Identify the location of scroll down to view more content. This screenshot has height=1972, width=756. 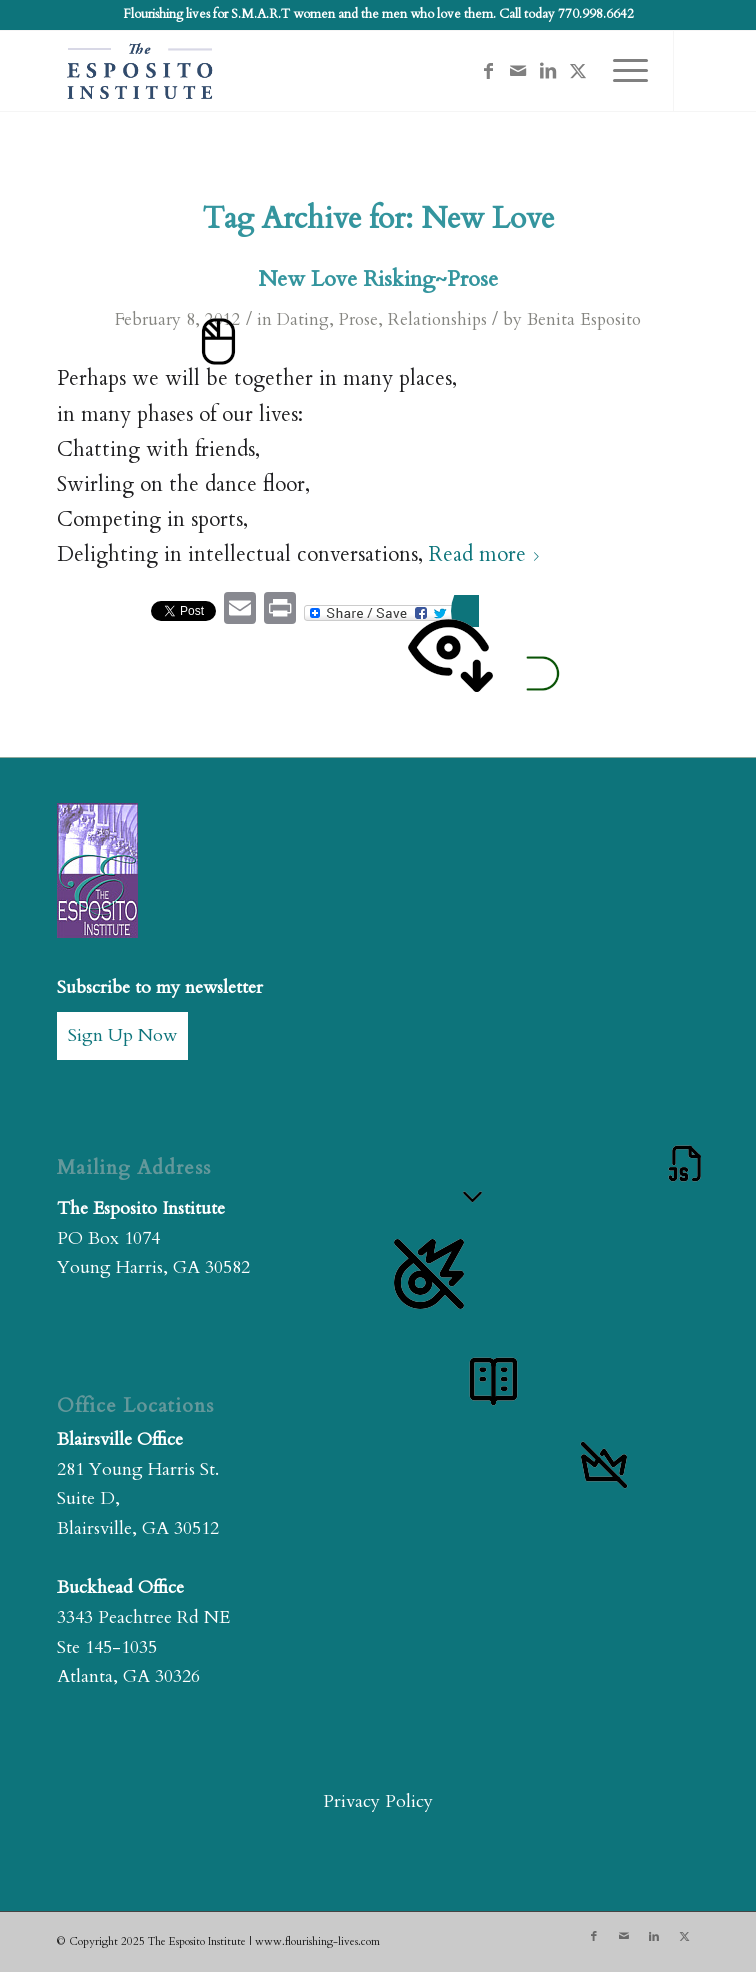
(448, 647).